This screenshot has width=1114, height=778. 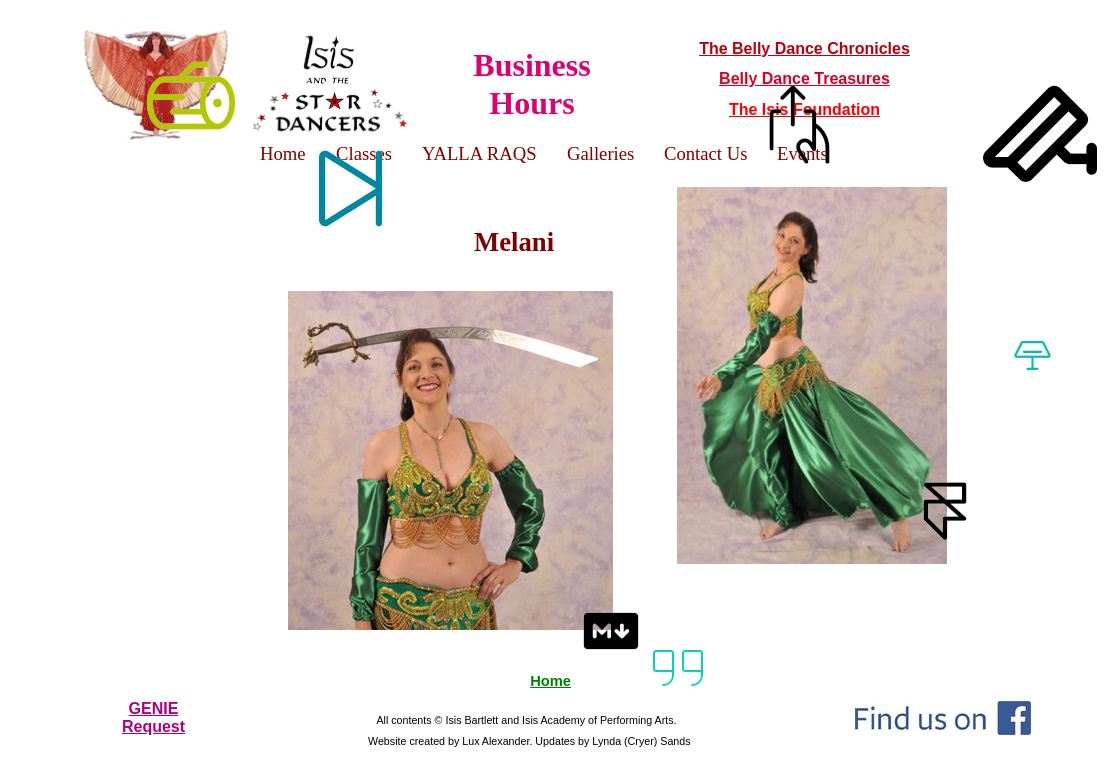 I want to click on open framer app, so click(x=945, y=508).